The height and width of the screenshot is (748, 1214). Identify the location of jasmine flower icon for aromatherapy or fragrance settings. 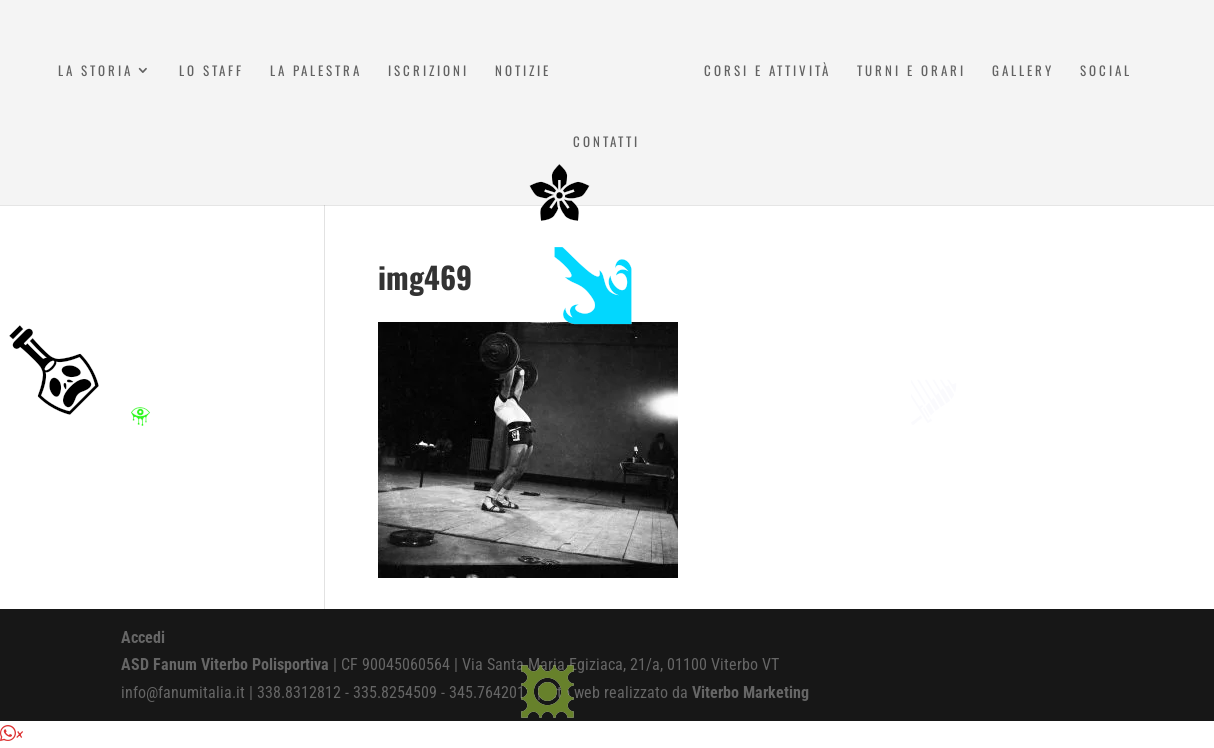
(559, 192).